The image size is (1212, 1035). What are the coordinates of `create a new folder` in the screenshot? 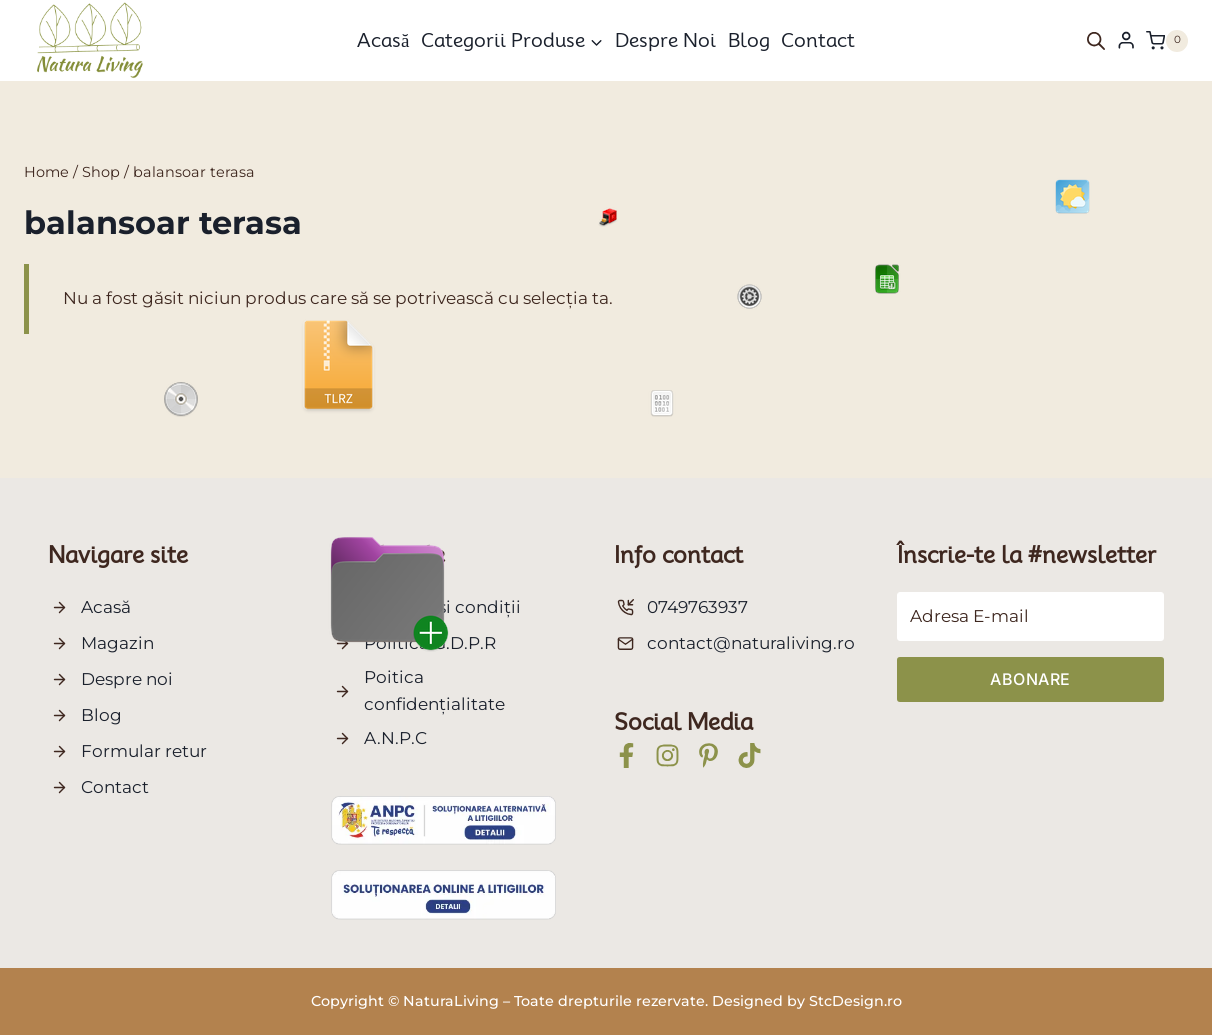 It's located at (387, 589).